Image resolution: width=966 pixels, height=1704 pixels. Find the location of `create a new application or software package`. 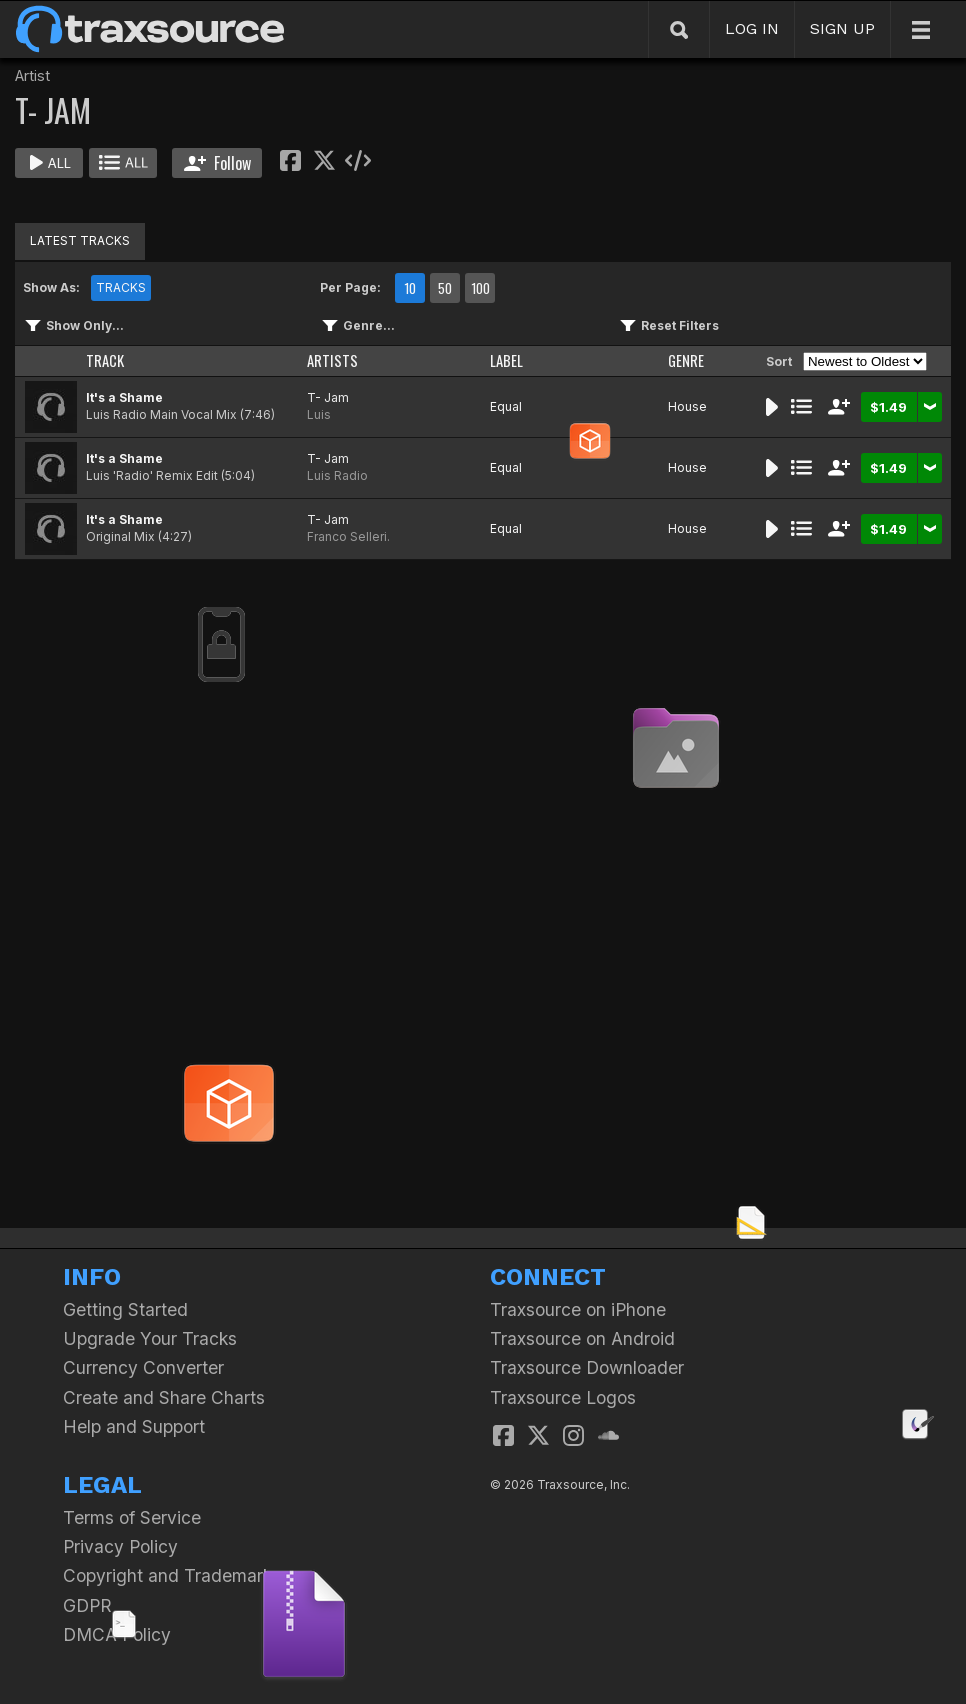

create a new application or software package is located at coordinates (918, 1424).